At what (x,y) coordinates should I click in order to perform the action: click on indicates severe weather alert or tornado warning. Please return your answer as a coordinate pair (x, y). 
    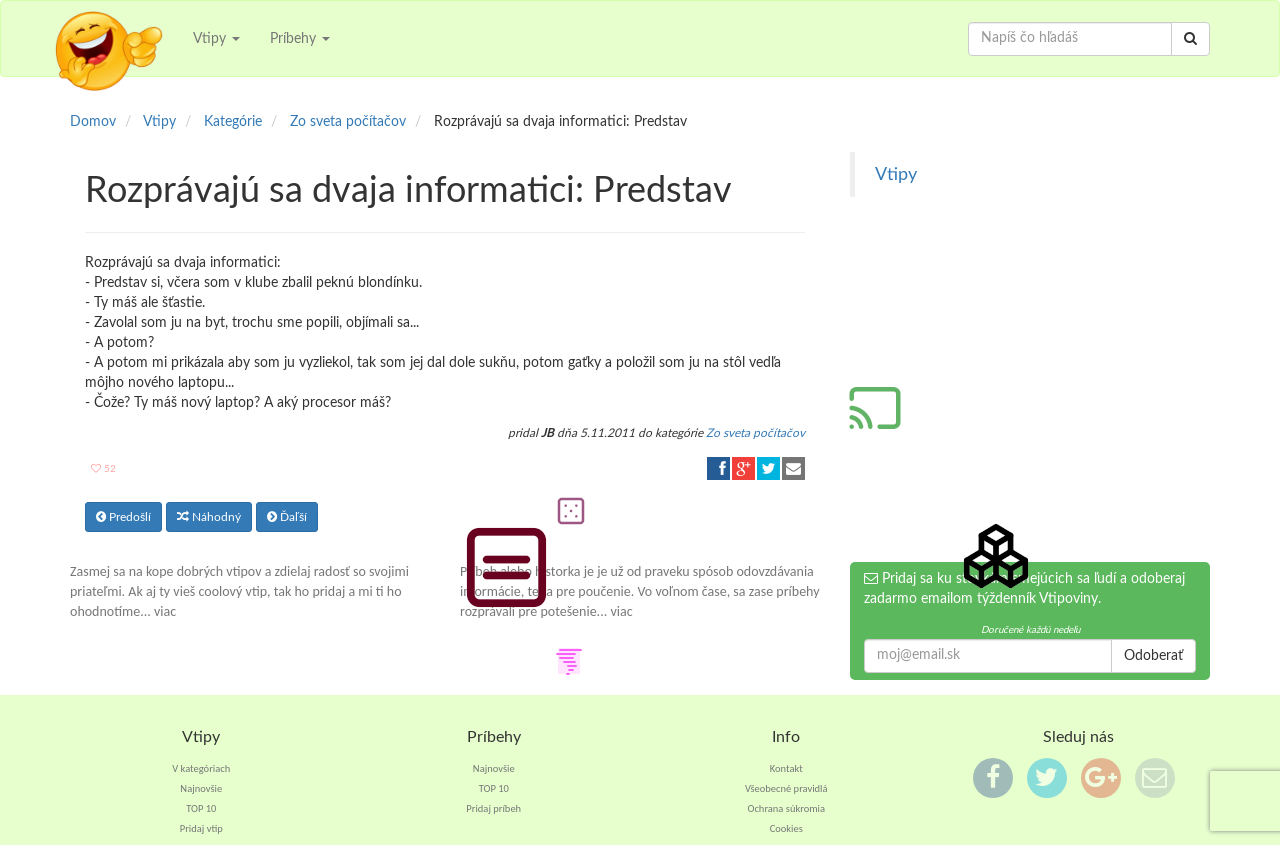
    Looking at the image, I should click on (569, 661).